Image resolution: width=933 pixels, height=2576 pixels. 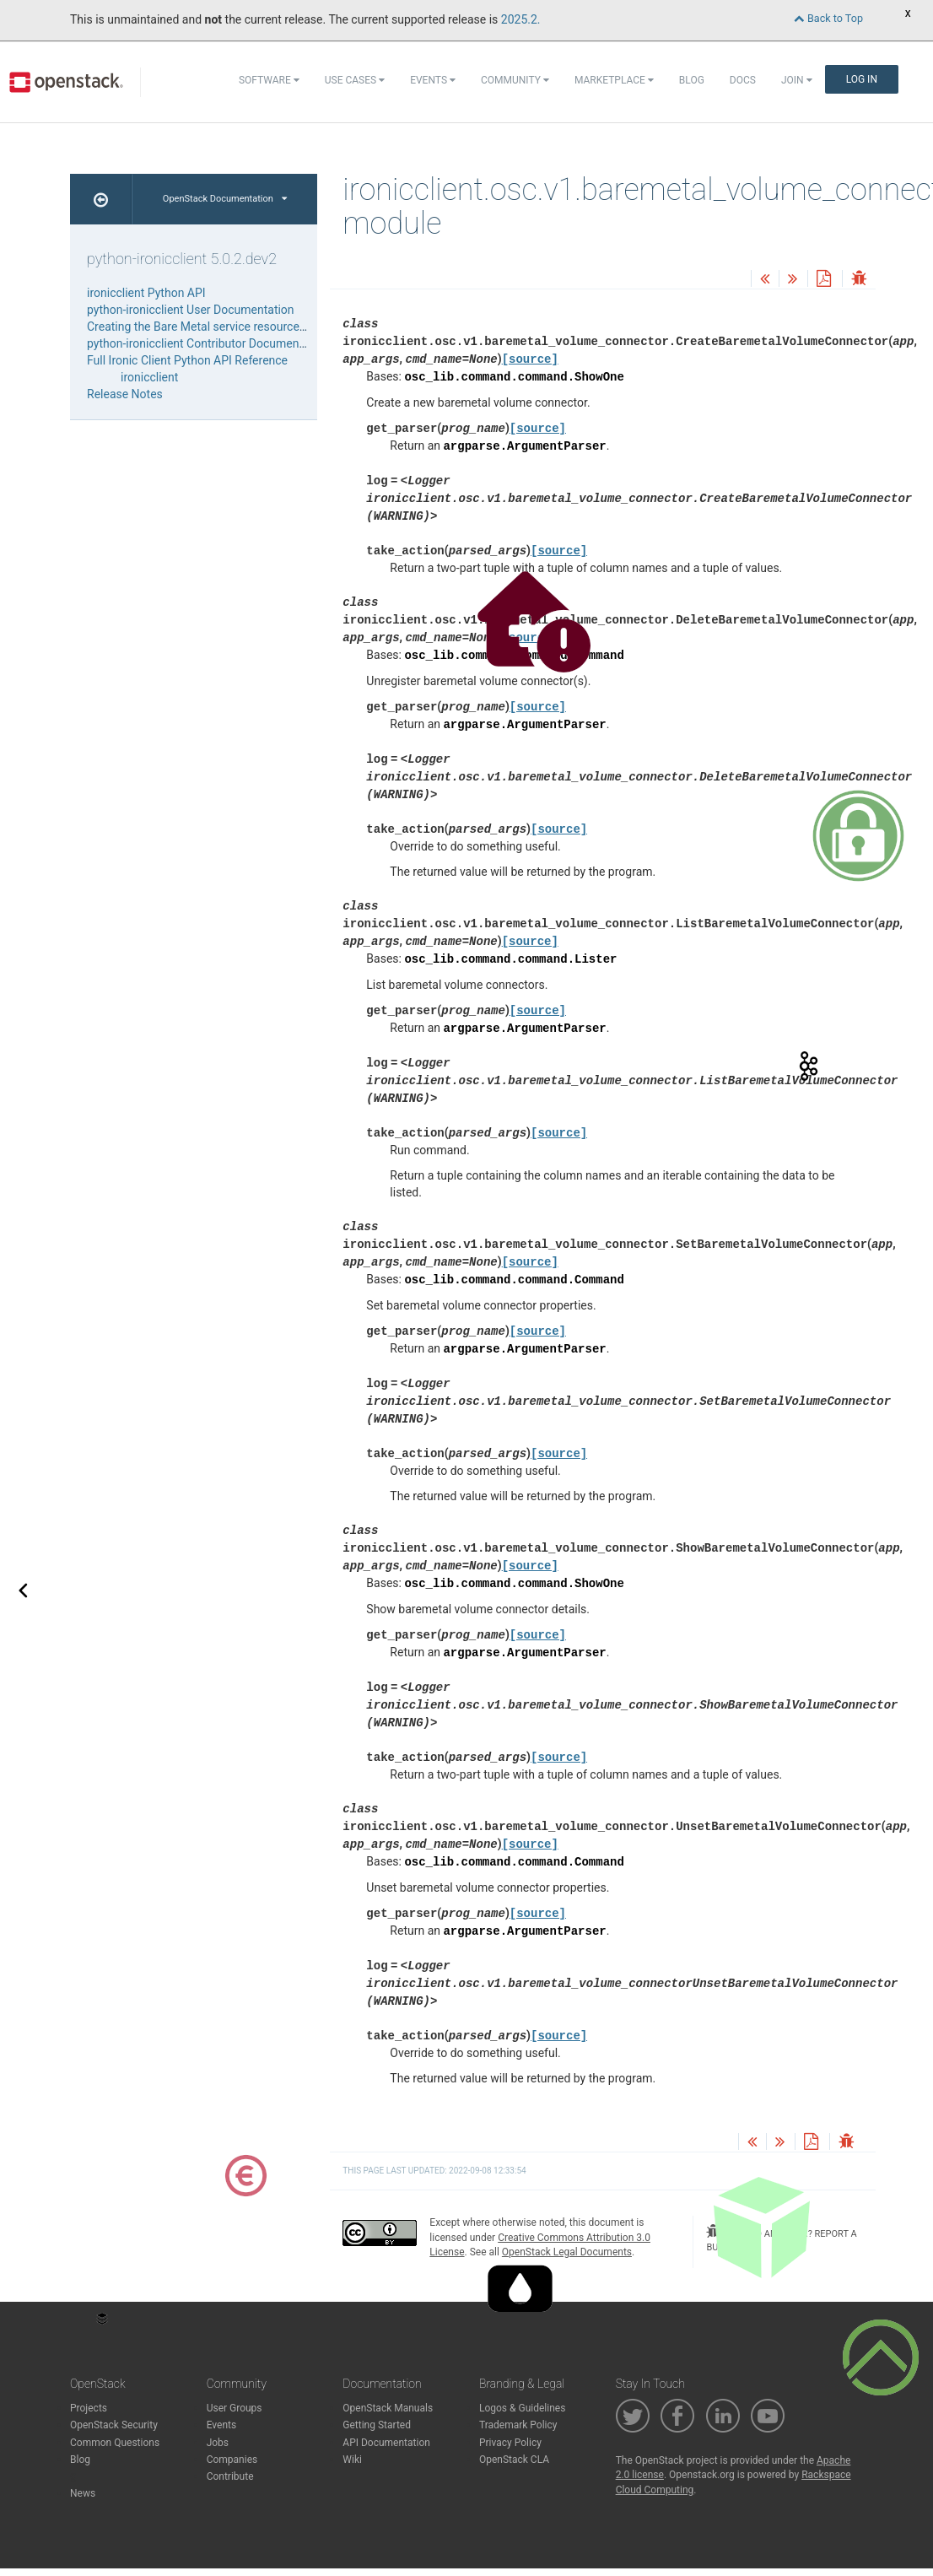 I want to click on open the openHAB smart home dashboard, so click(x=881, y=2357).